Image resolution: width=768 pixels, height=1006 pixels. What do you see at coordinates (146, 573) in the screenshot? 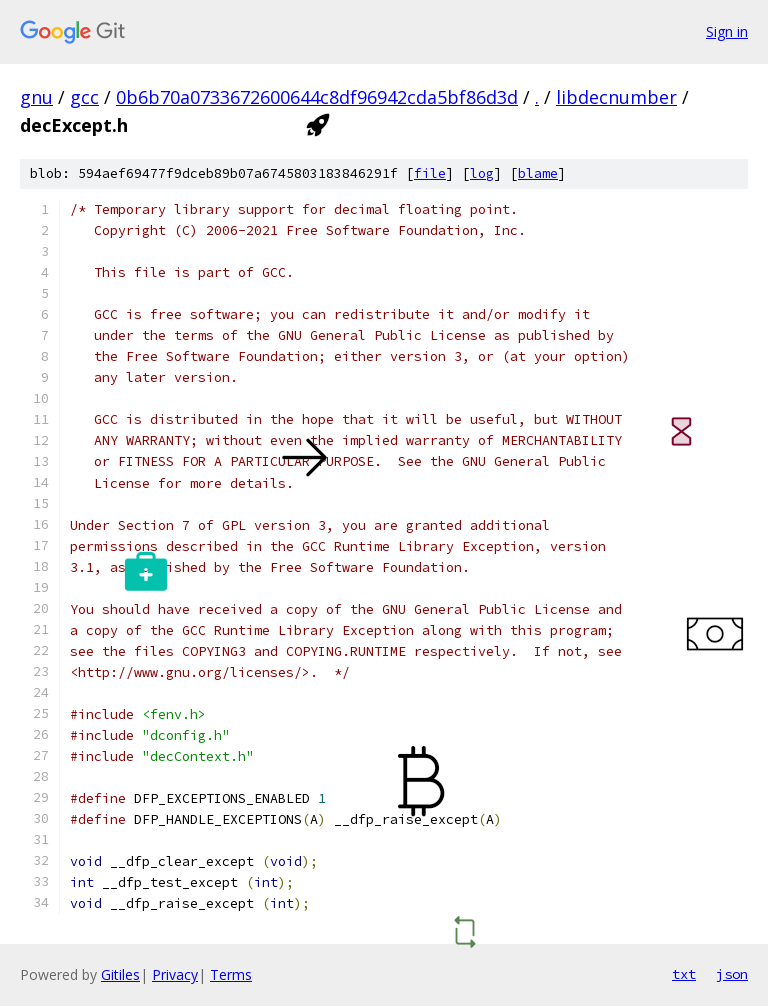
I see `access medical or health resources` at bounding box center [146, 573].